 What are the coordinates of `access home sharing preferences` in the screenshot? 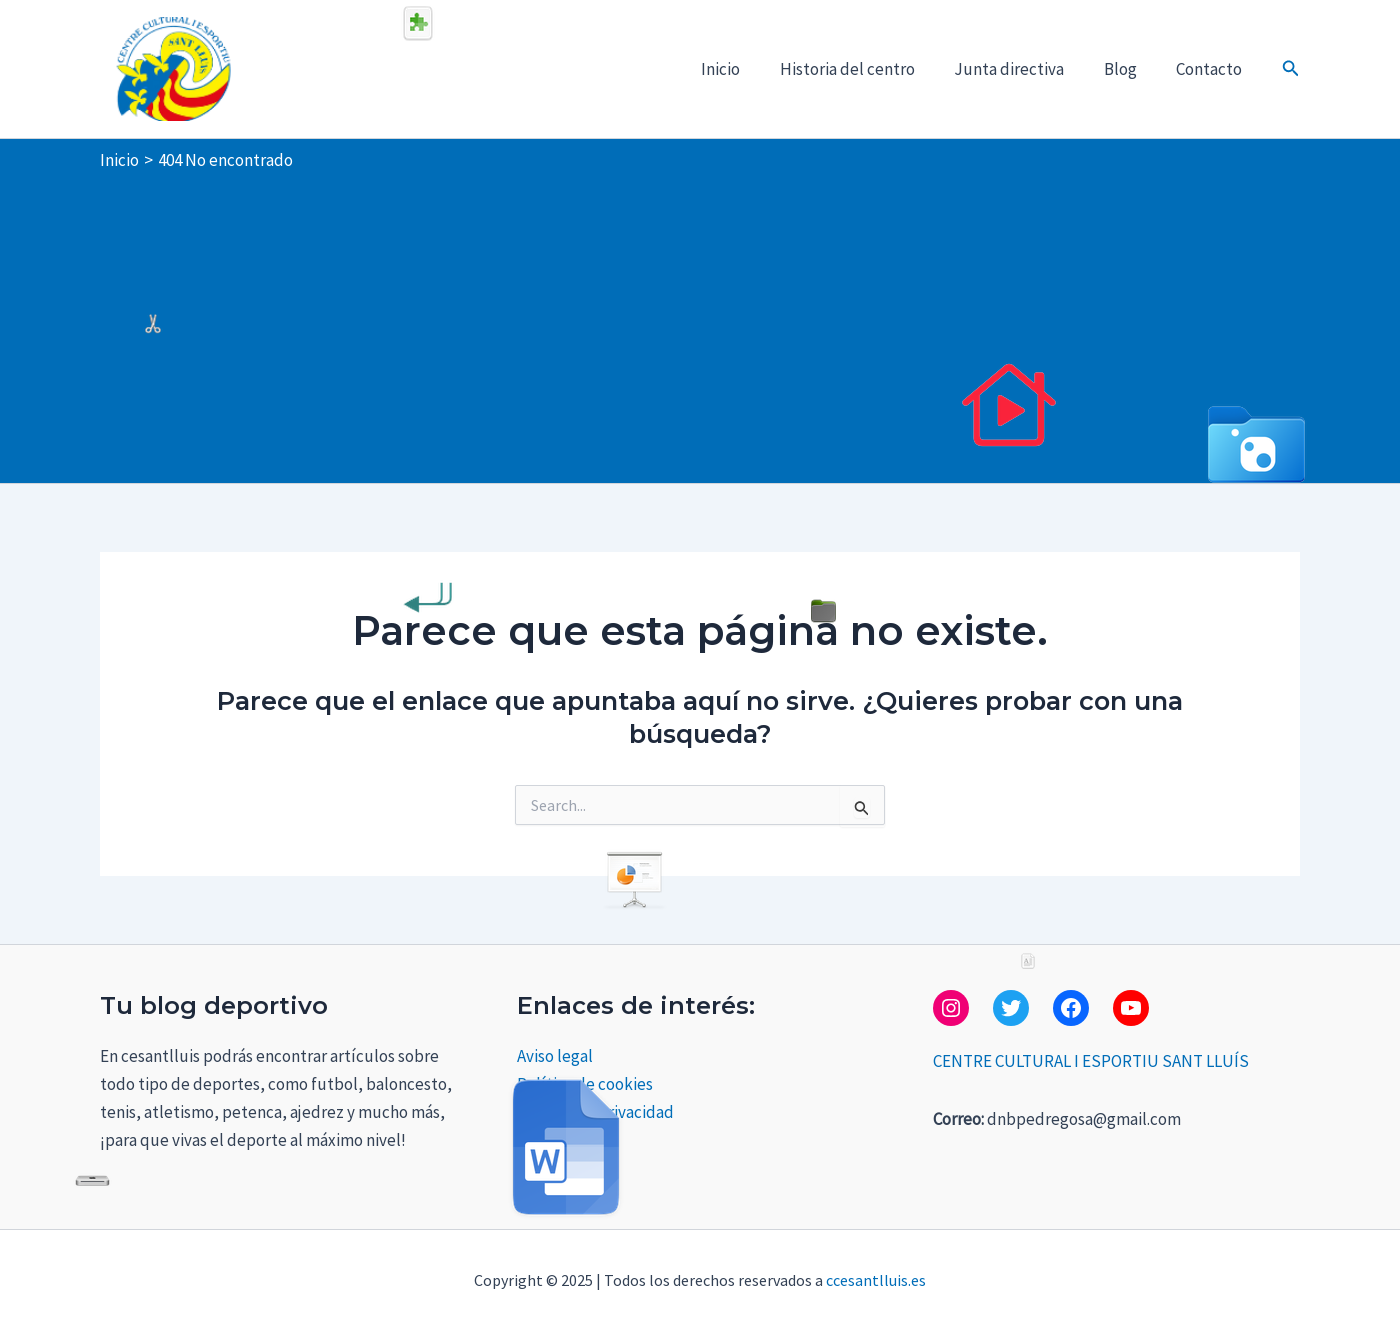 It's located at (1009, 405).